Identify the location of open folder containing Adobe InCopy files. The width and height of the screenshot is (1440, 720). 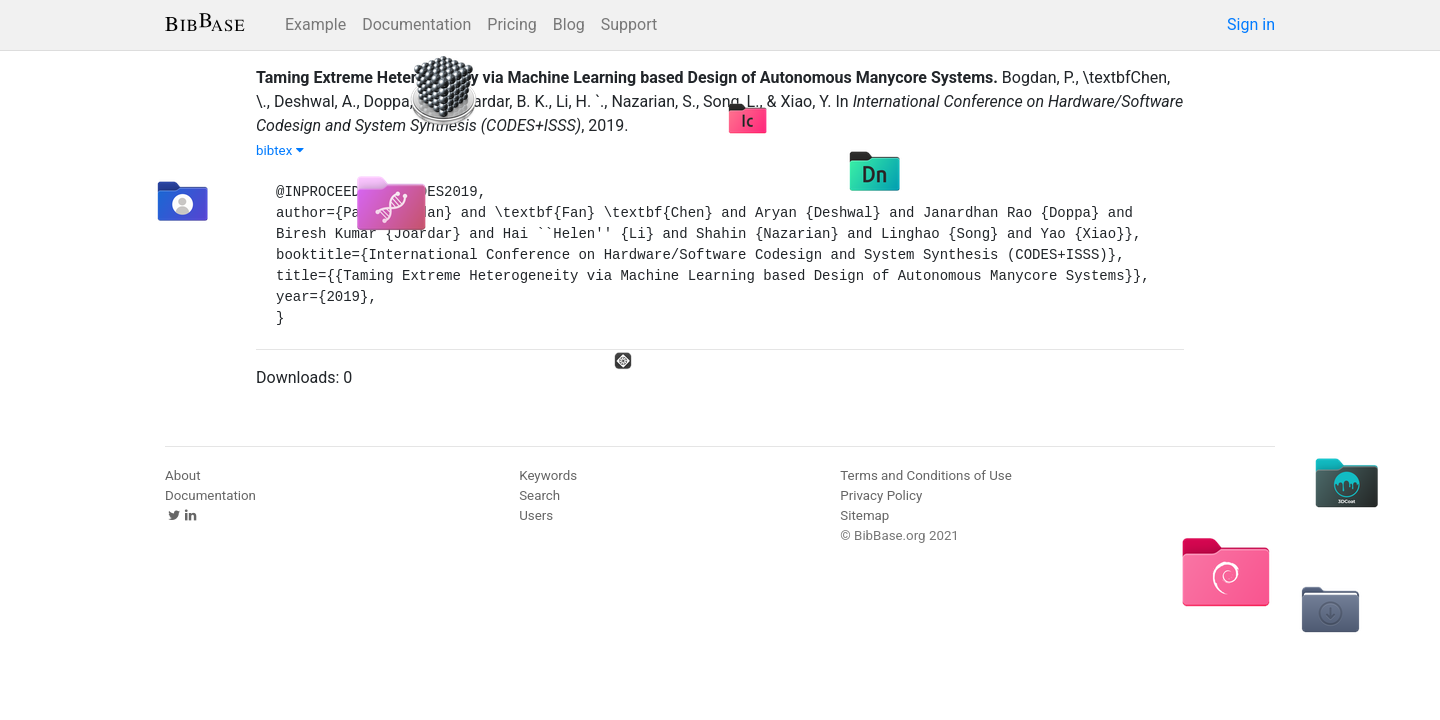
(747, 119).